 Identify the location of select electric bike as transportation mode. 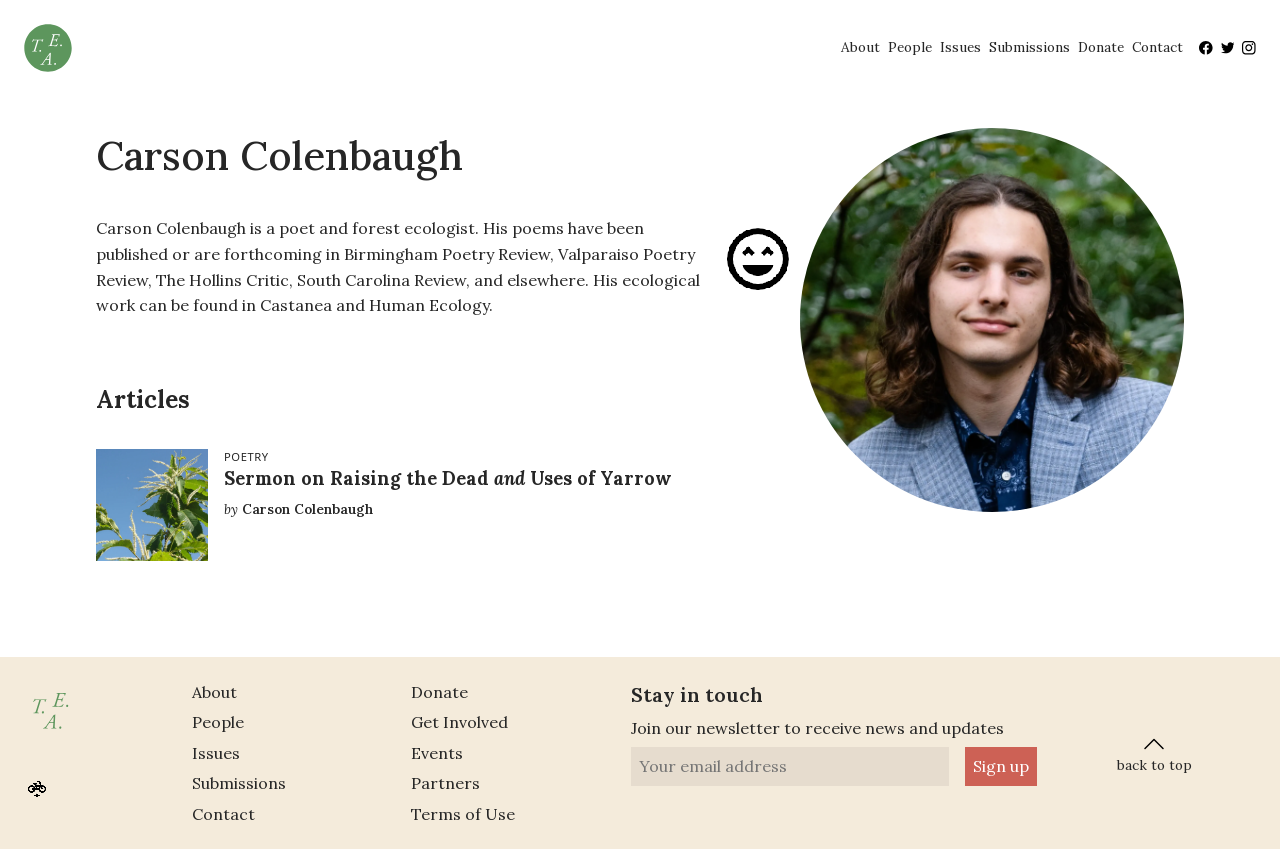
(37, 789).